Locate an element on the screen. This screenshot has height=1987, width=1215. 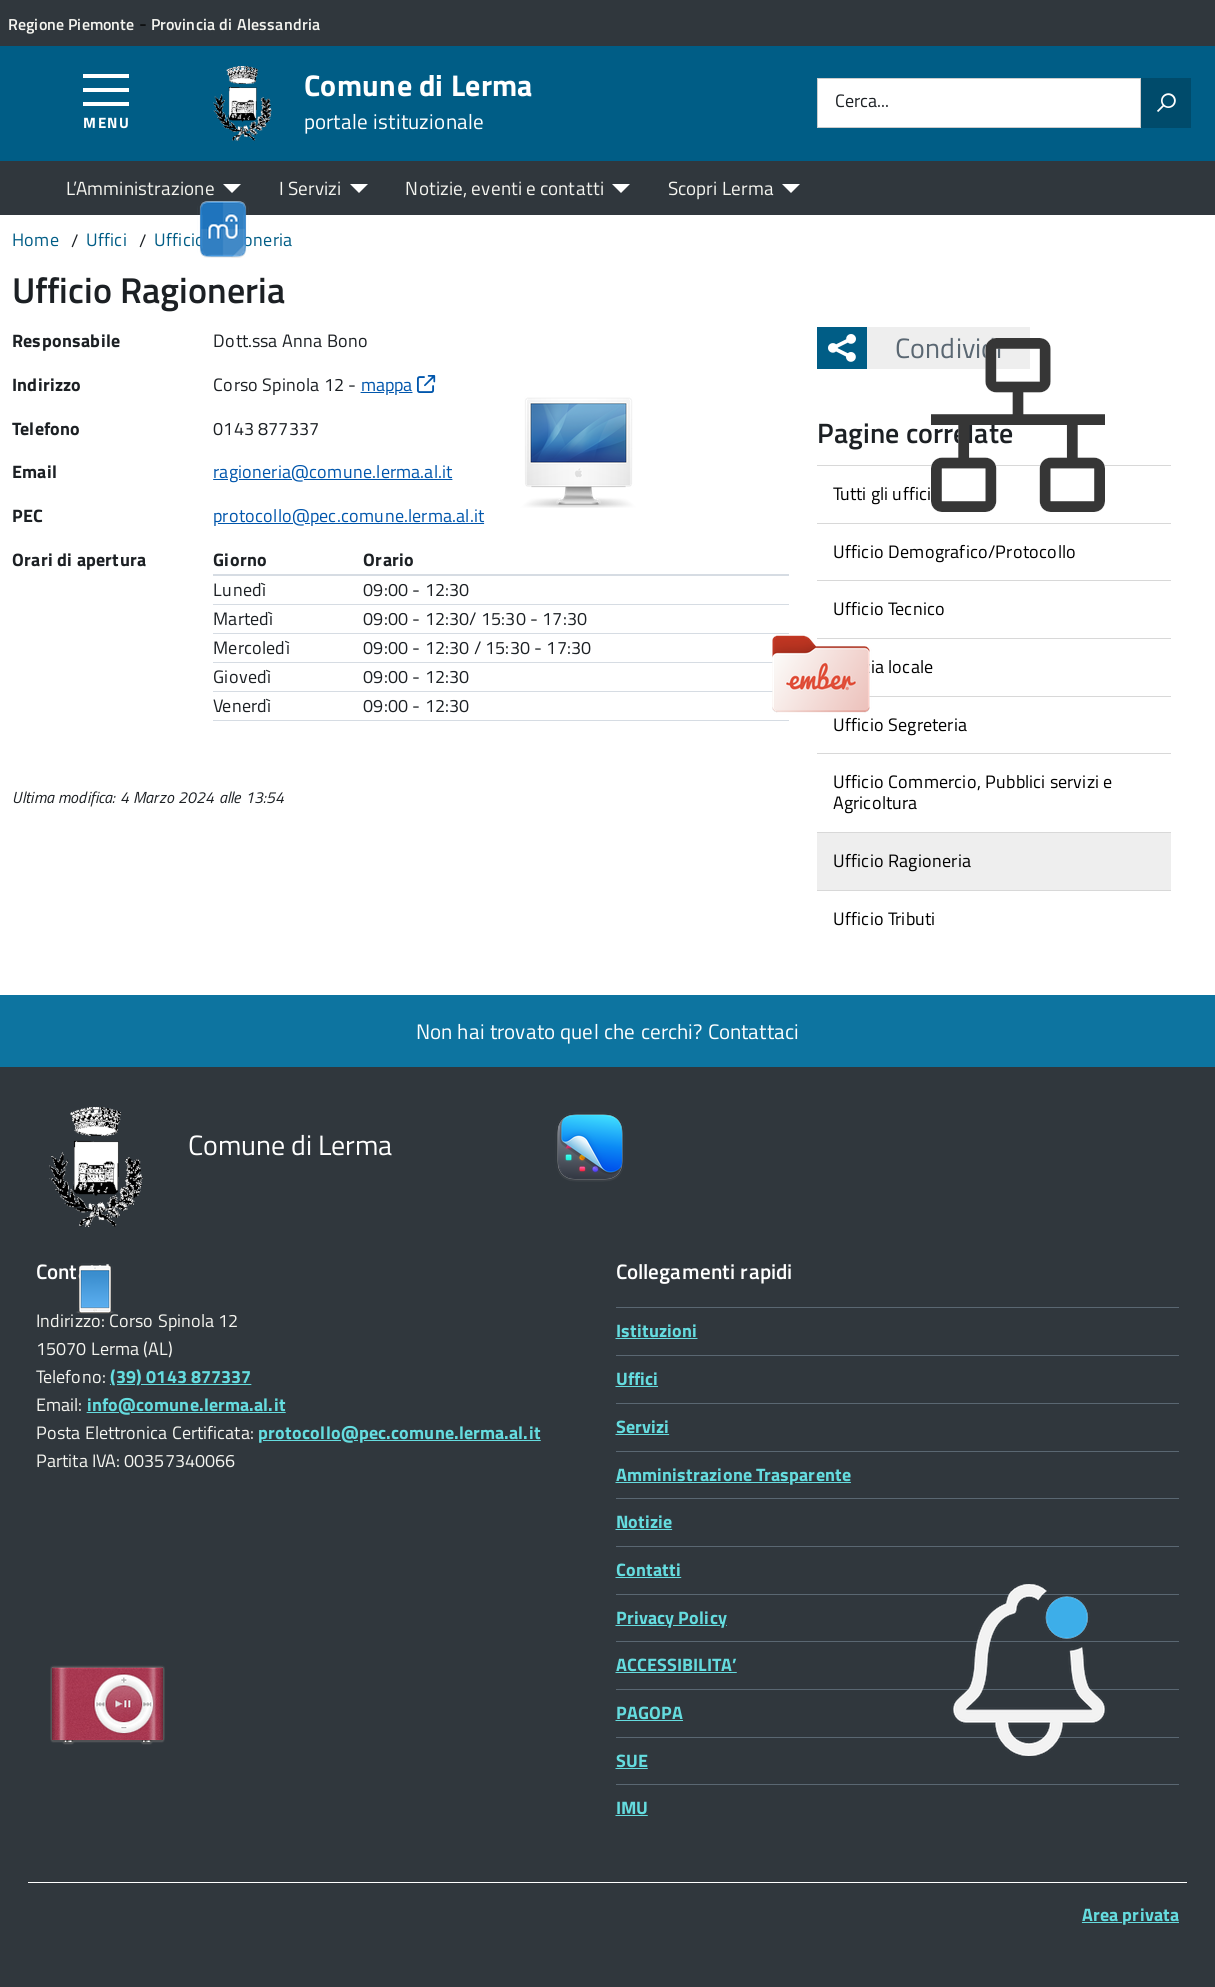
represents a connected iMac G5 desktop computer is located at coordinates (578, 442).